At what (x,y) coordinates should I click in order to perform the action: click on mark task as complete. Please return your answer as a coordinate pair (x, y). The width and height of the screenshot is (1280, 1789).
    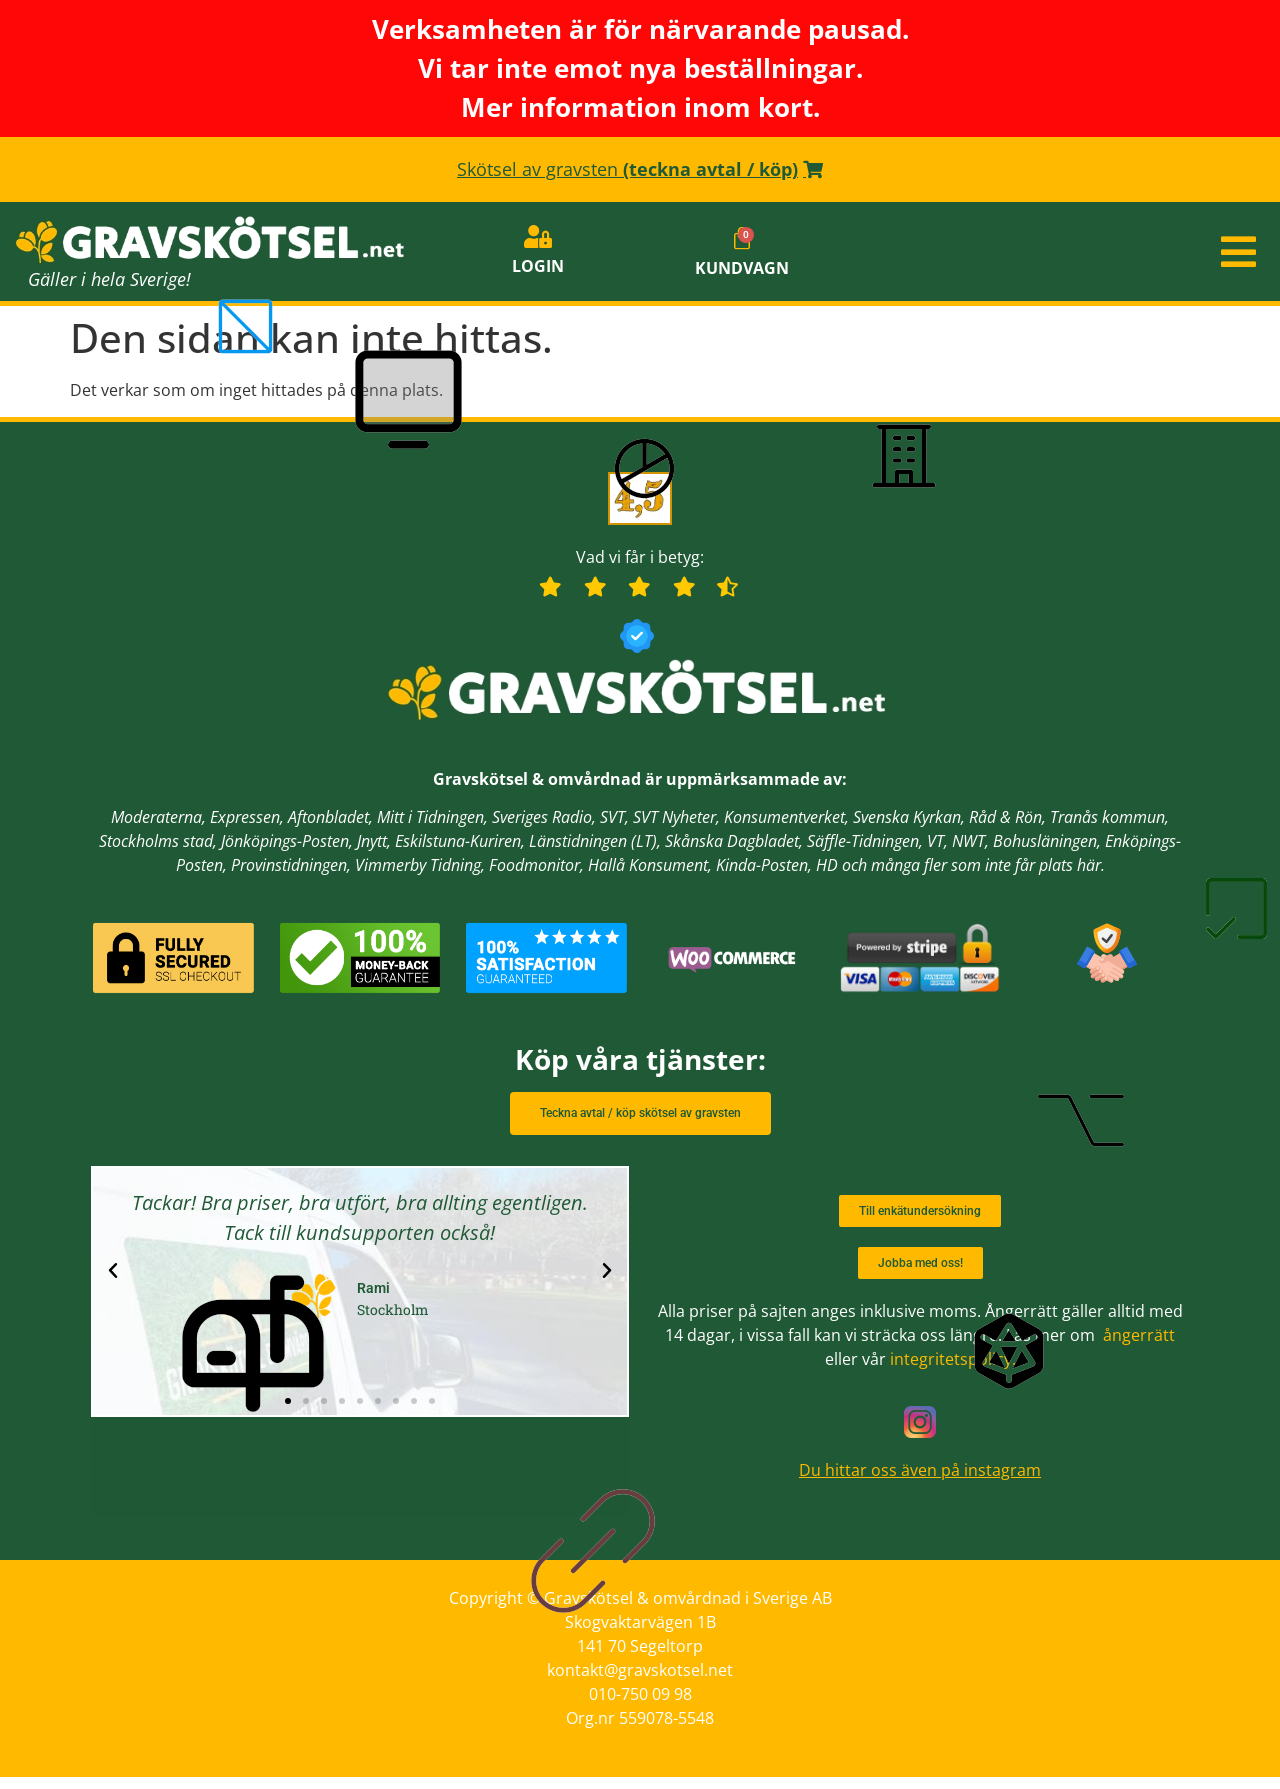
    Looking at the image, I should click on (1236, 908).